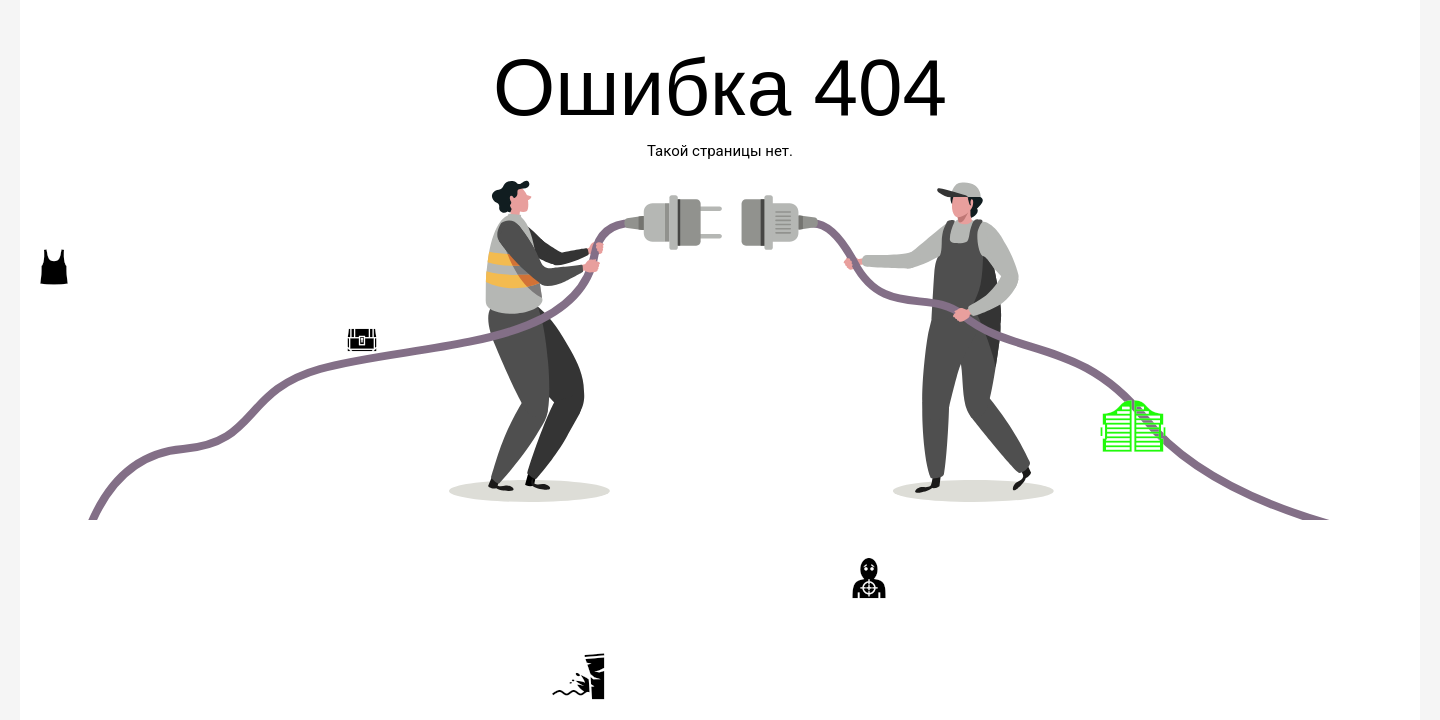 The width and height of the screenshot is (1440, 720). Describe the element at coordinates (362, 340) in the screenshot. I see `open your inventory or storage` at that location.